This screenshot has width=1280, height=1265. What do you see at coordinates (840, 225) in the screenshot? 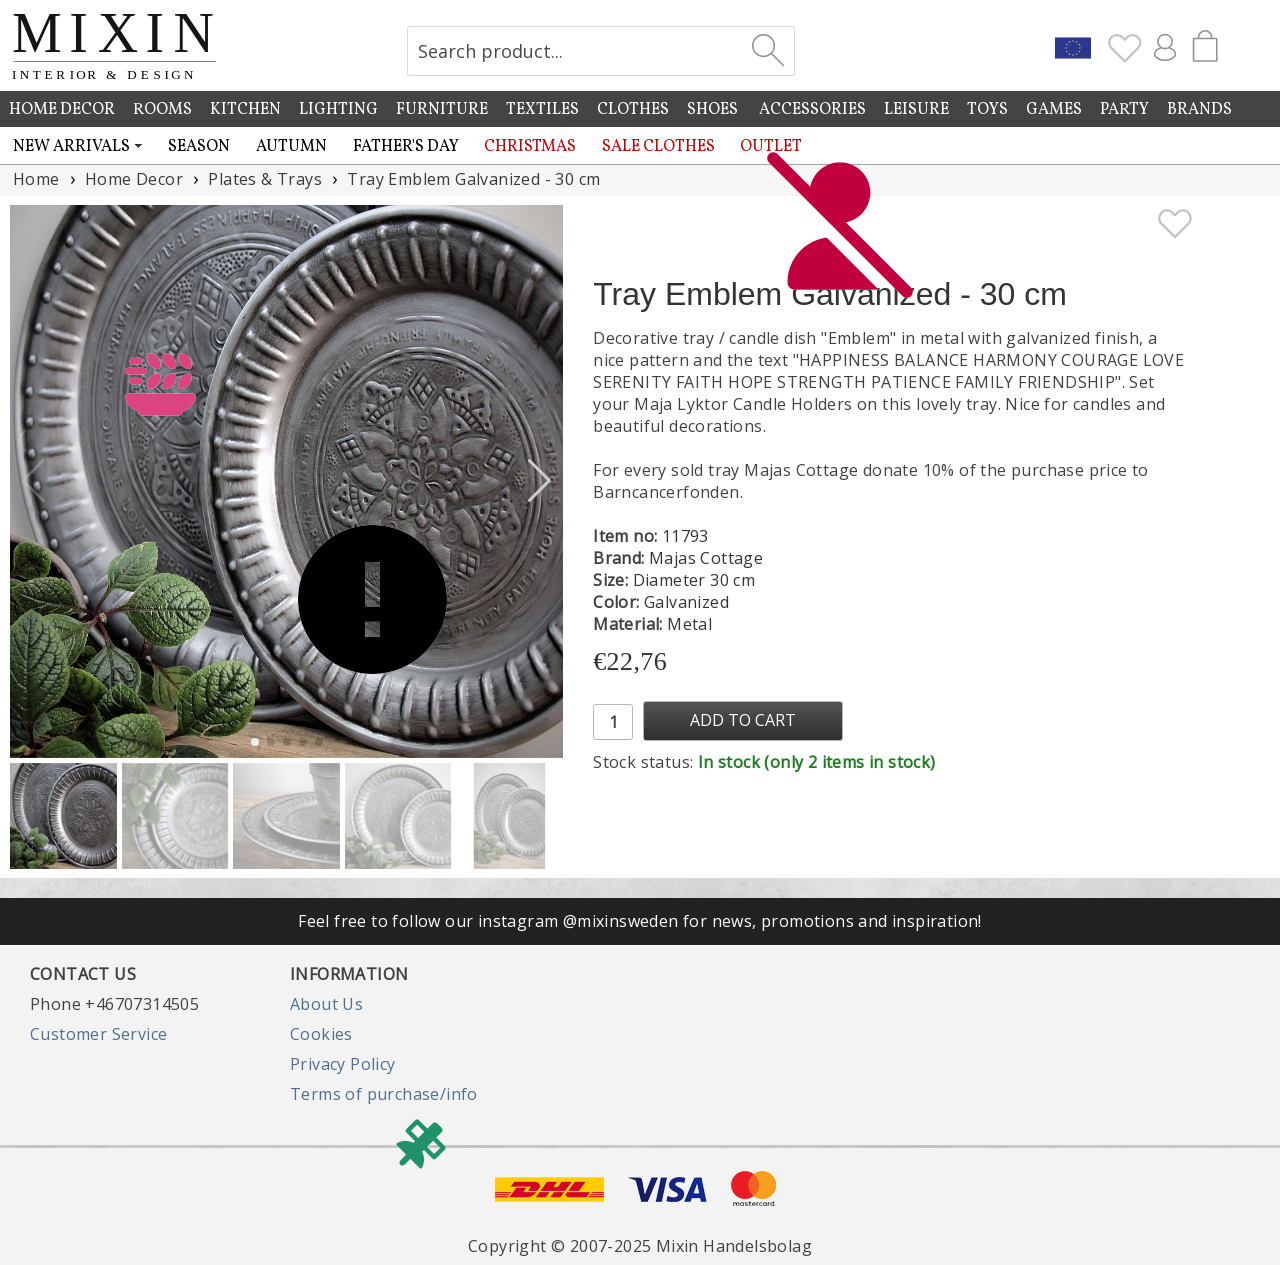
I see `block or remove a user` at bounding box center [840, 225].